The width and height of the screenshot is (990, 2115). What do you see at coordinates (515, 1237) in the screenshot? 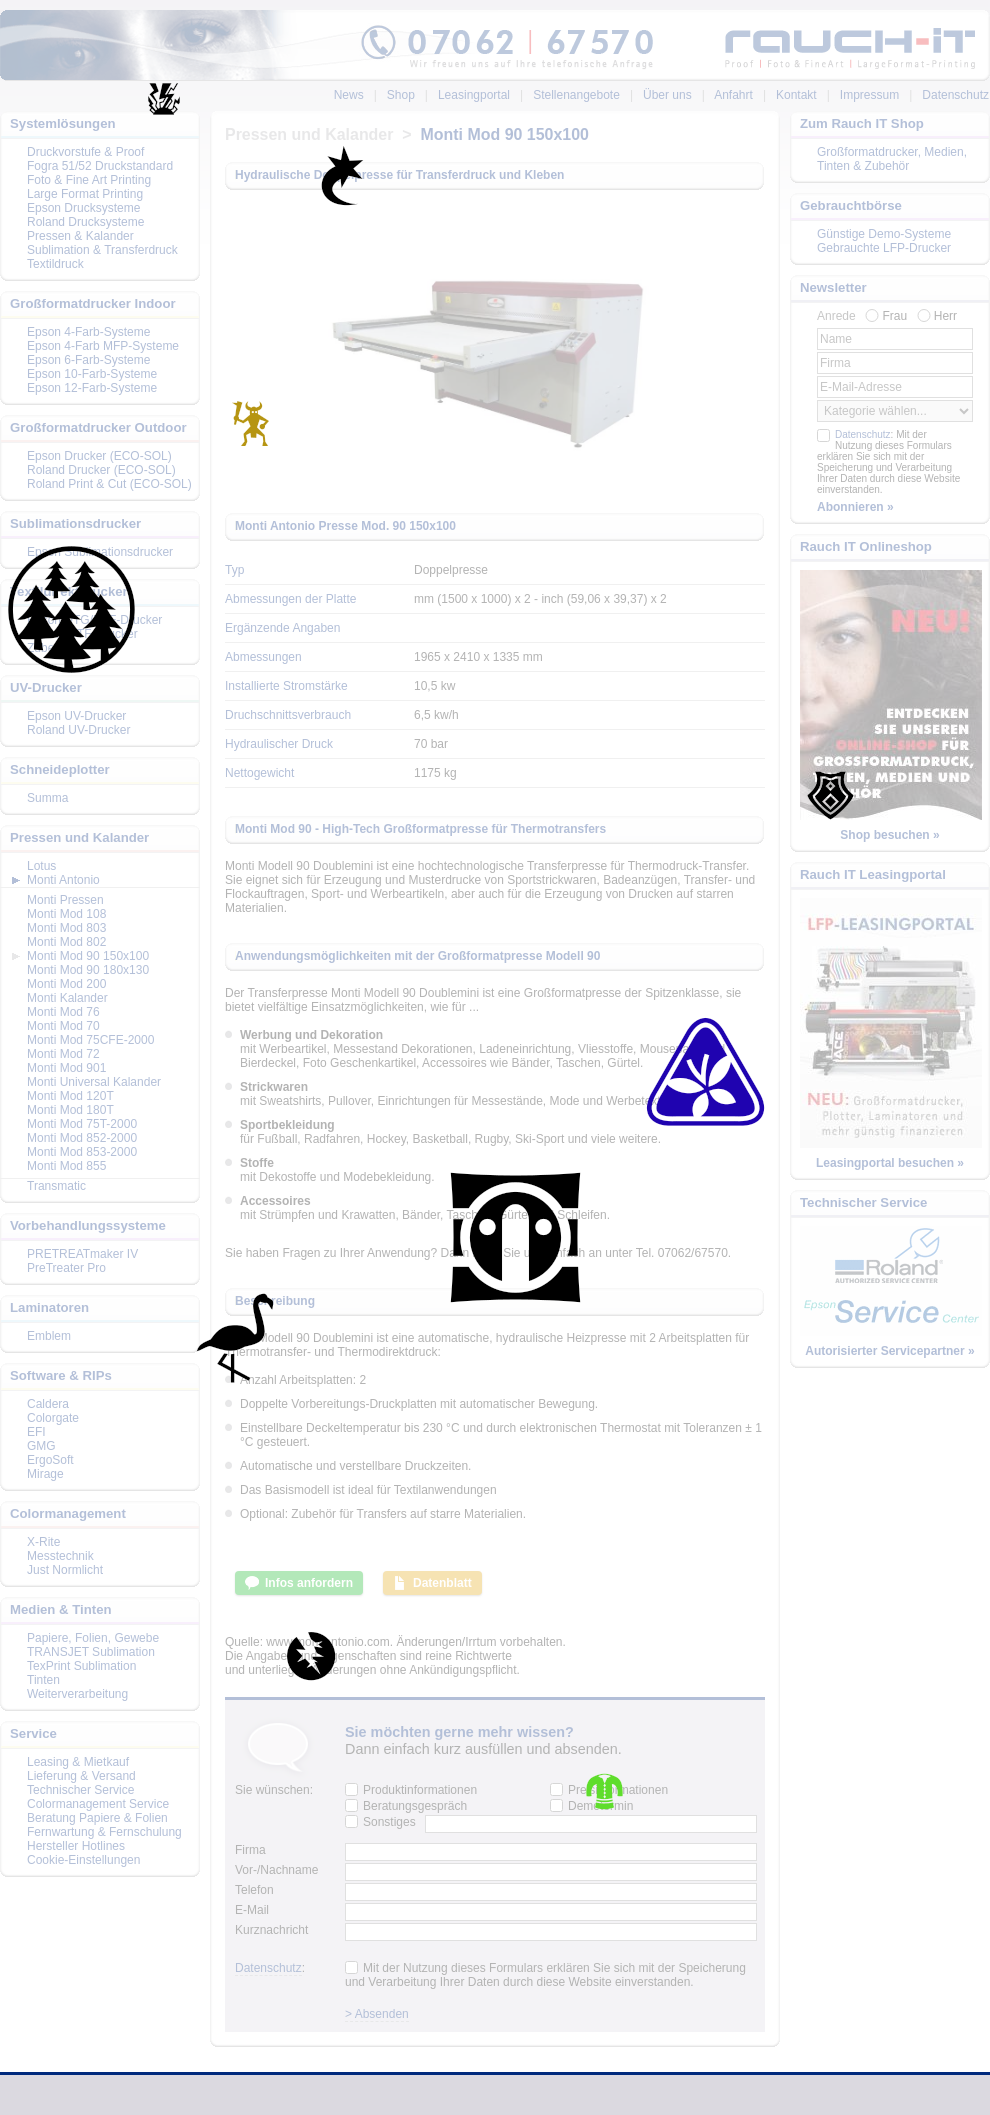
I see `select player avatar or character` at bounding box center [515, 1237].